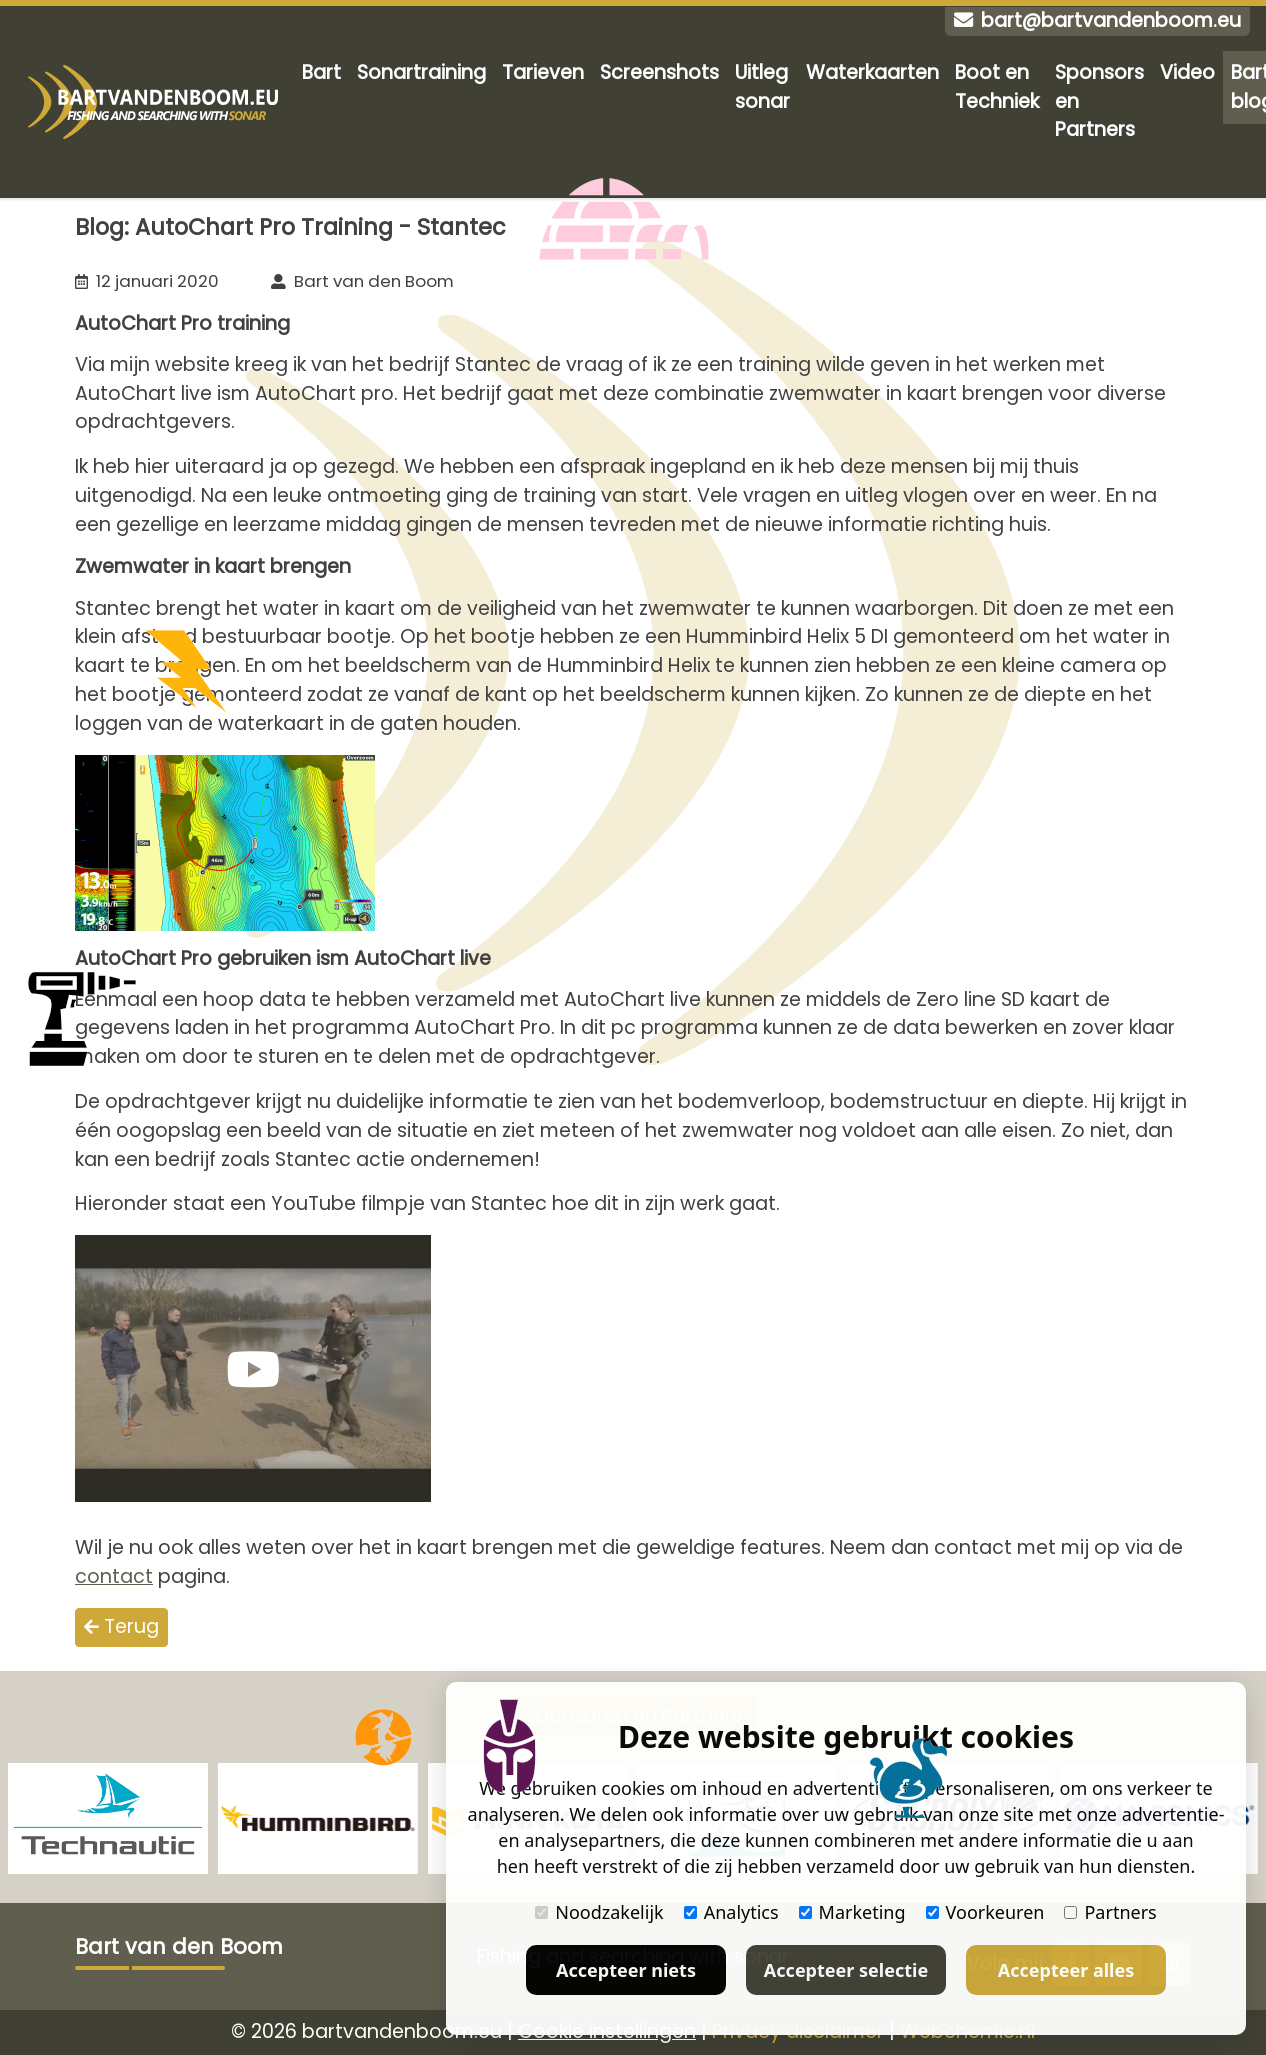 This screenshot has width=1266, height=2055. Describe the element at coordinates (624, 219) in the screenshot. I see `winter or arctic themed content` at that location.